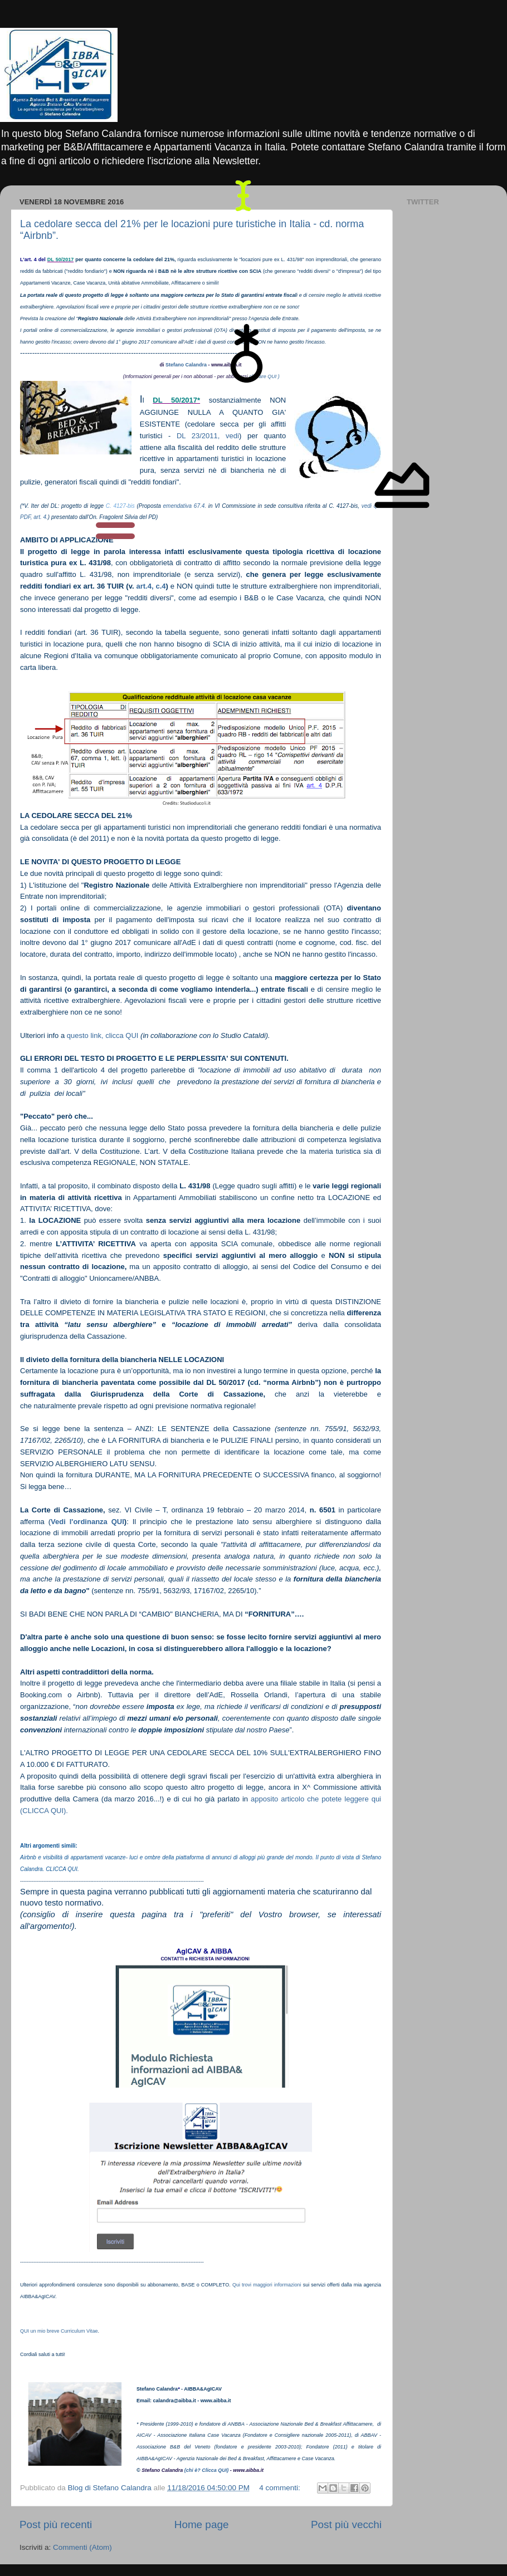 Image resolution: width=507 pixels, height=2576 pixels. I want to click on view area chart or graph data, so click(402, 483).